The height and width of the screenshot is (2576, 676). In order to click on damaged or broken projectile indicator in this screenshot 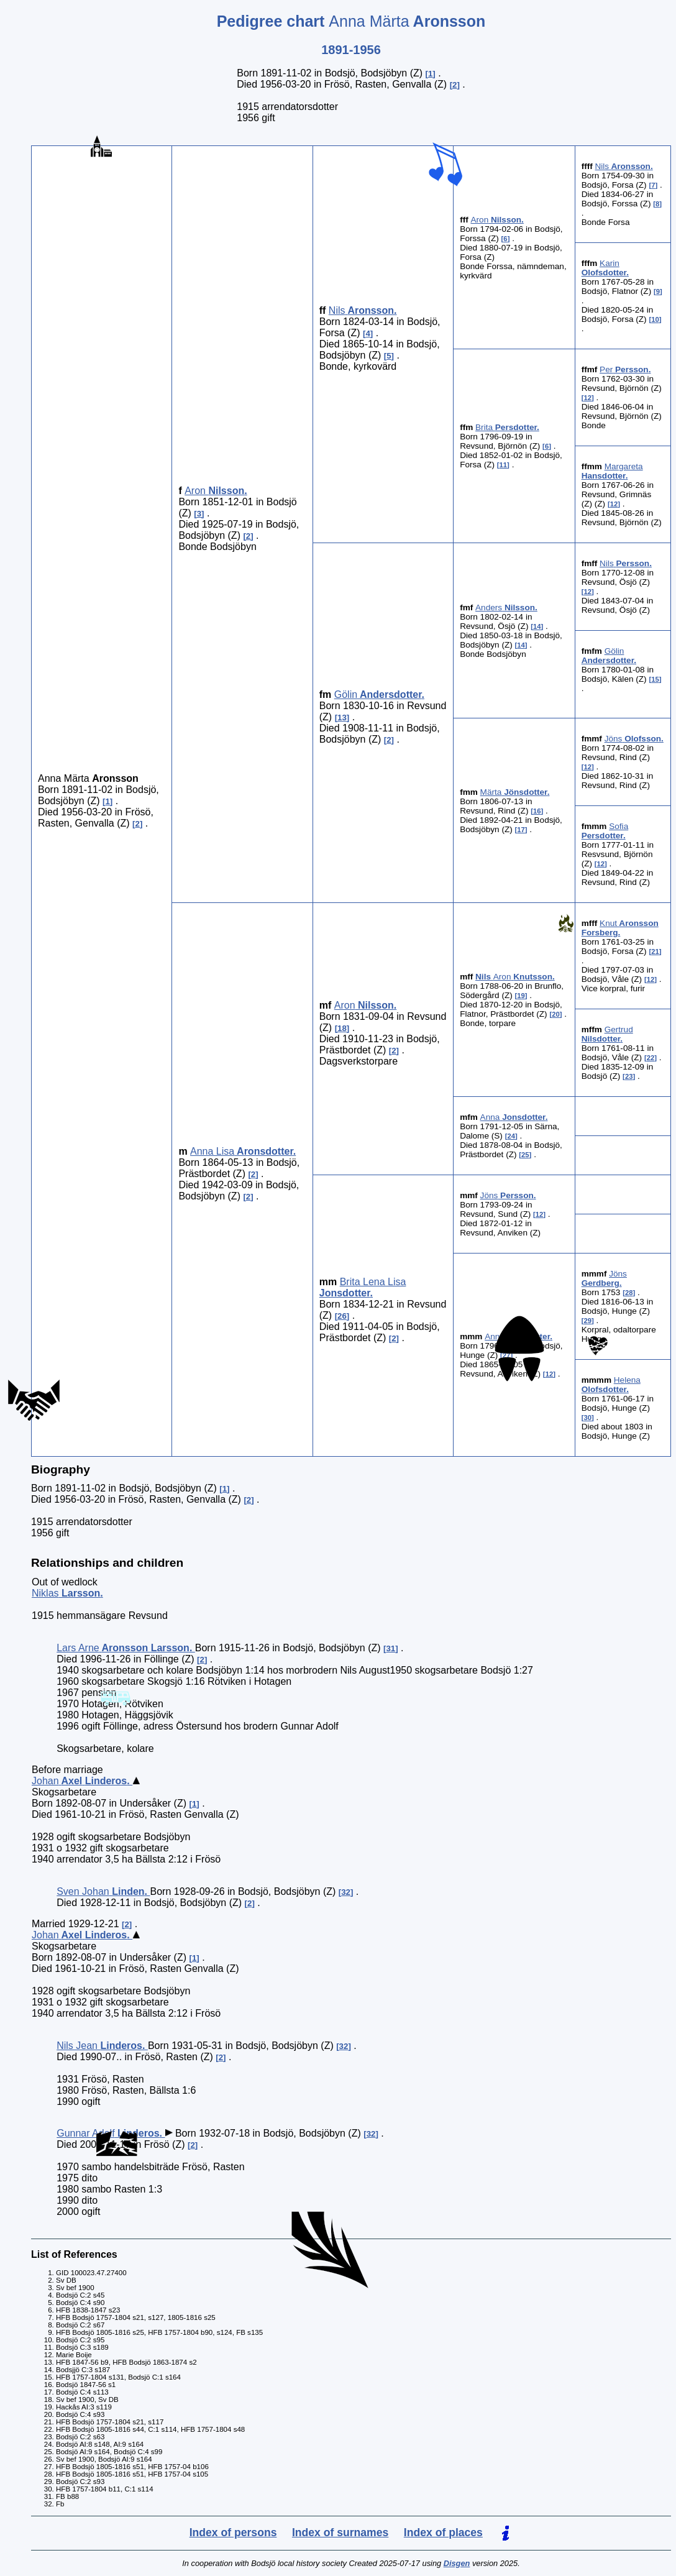, I will do `click(329, 2249)`.